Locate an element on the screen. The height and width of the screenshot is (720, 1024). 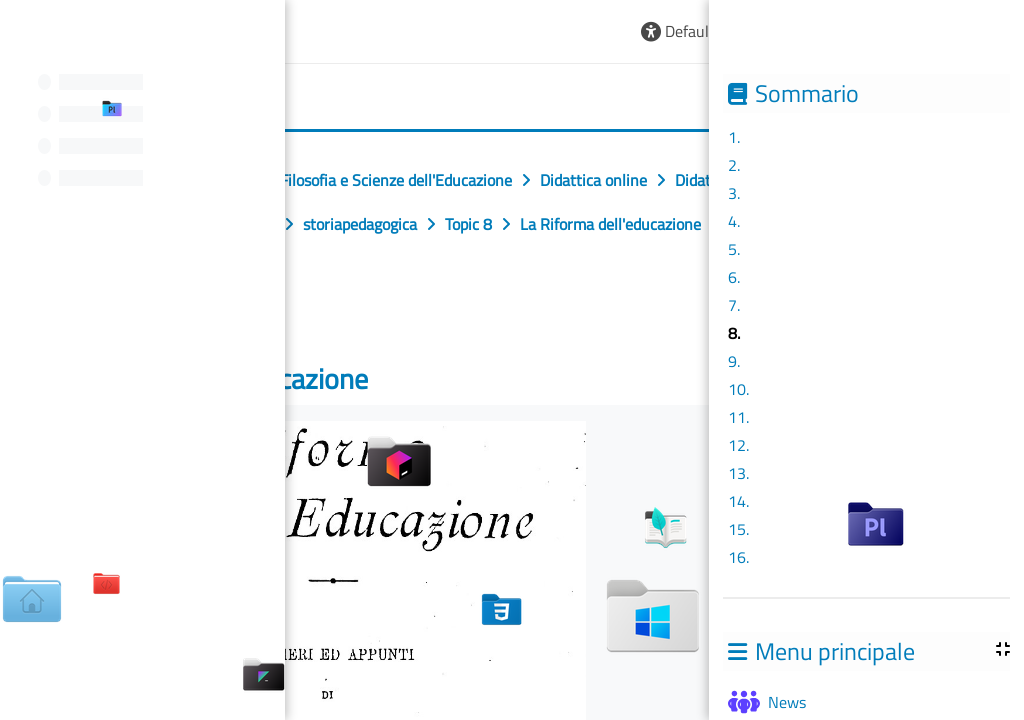
open windows system files folder is located at coordinates (652, 618).